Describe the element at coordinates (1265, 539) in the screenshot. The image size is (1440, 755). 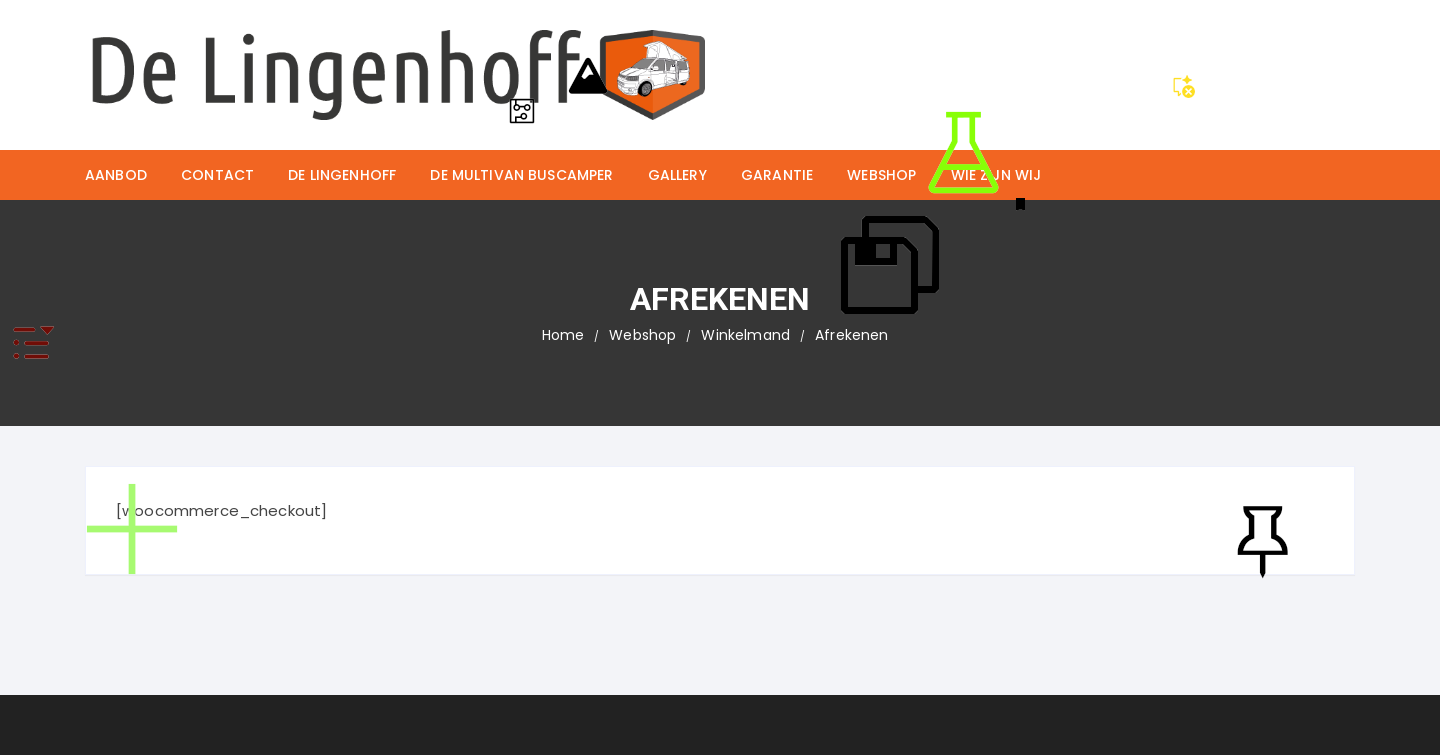
I see `pin item to keep it visible` at that location.